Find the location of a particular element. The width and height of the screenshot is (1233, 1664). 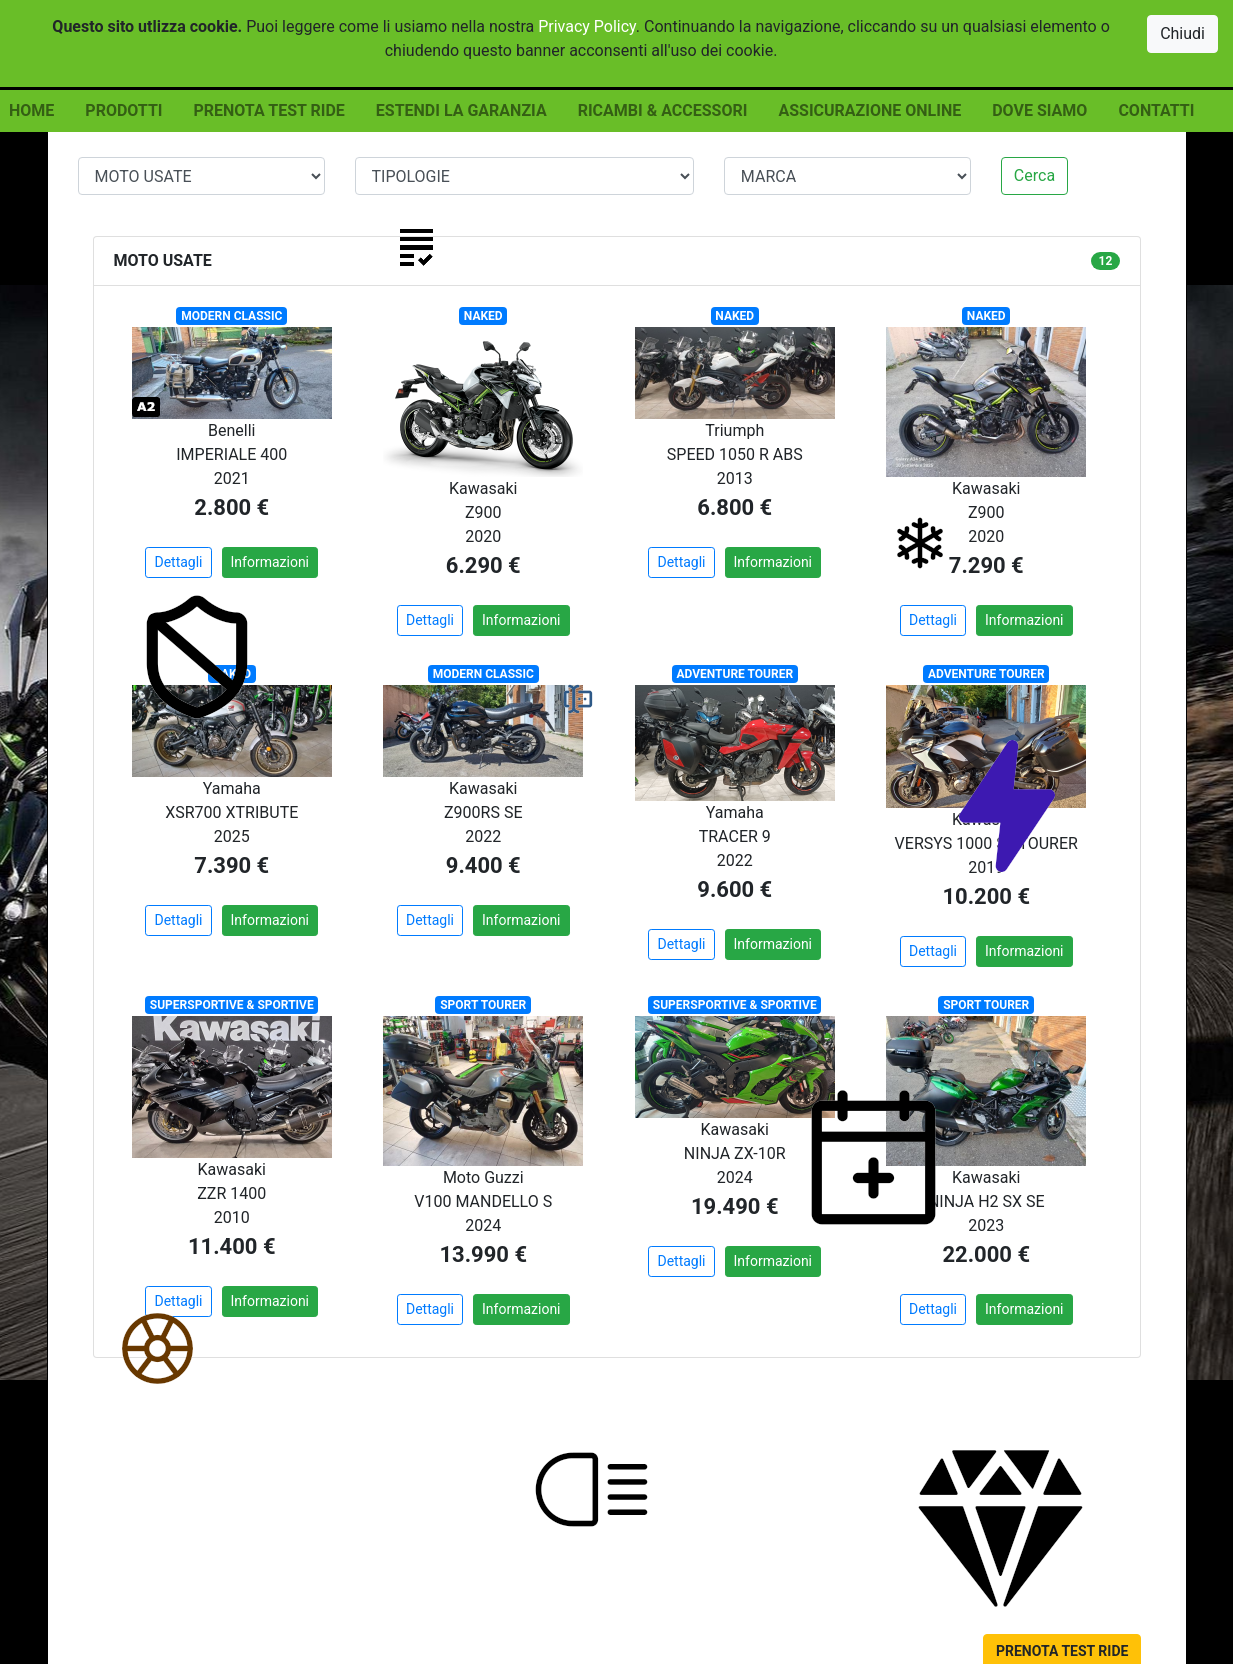

toggle vehicle headlights on/off is located at coordinates (591, 1489).